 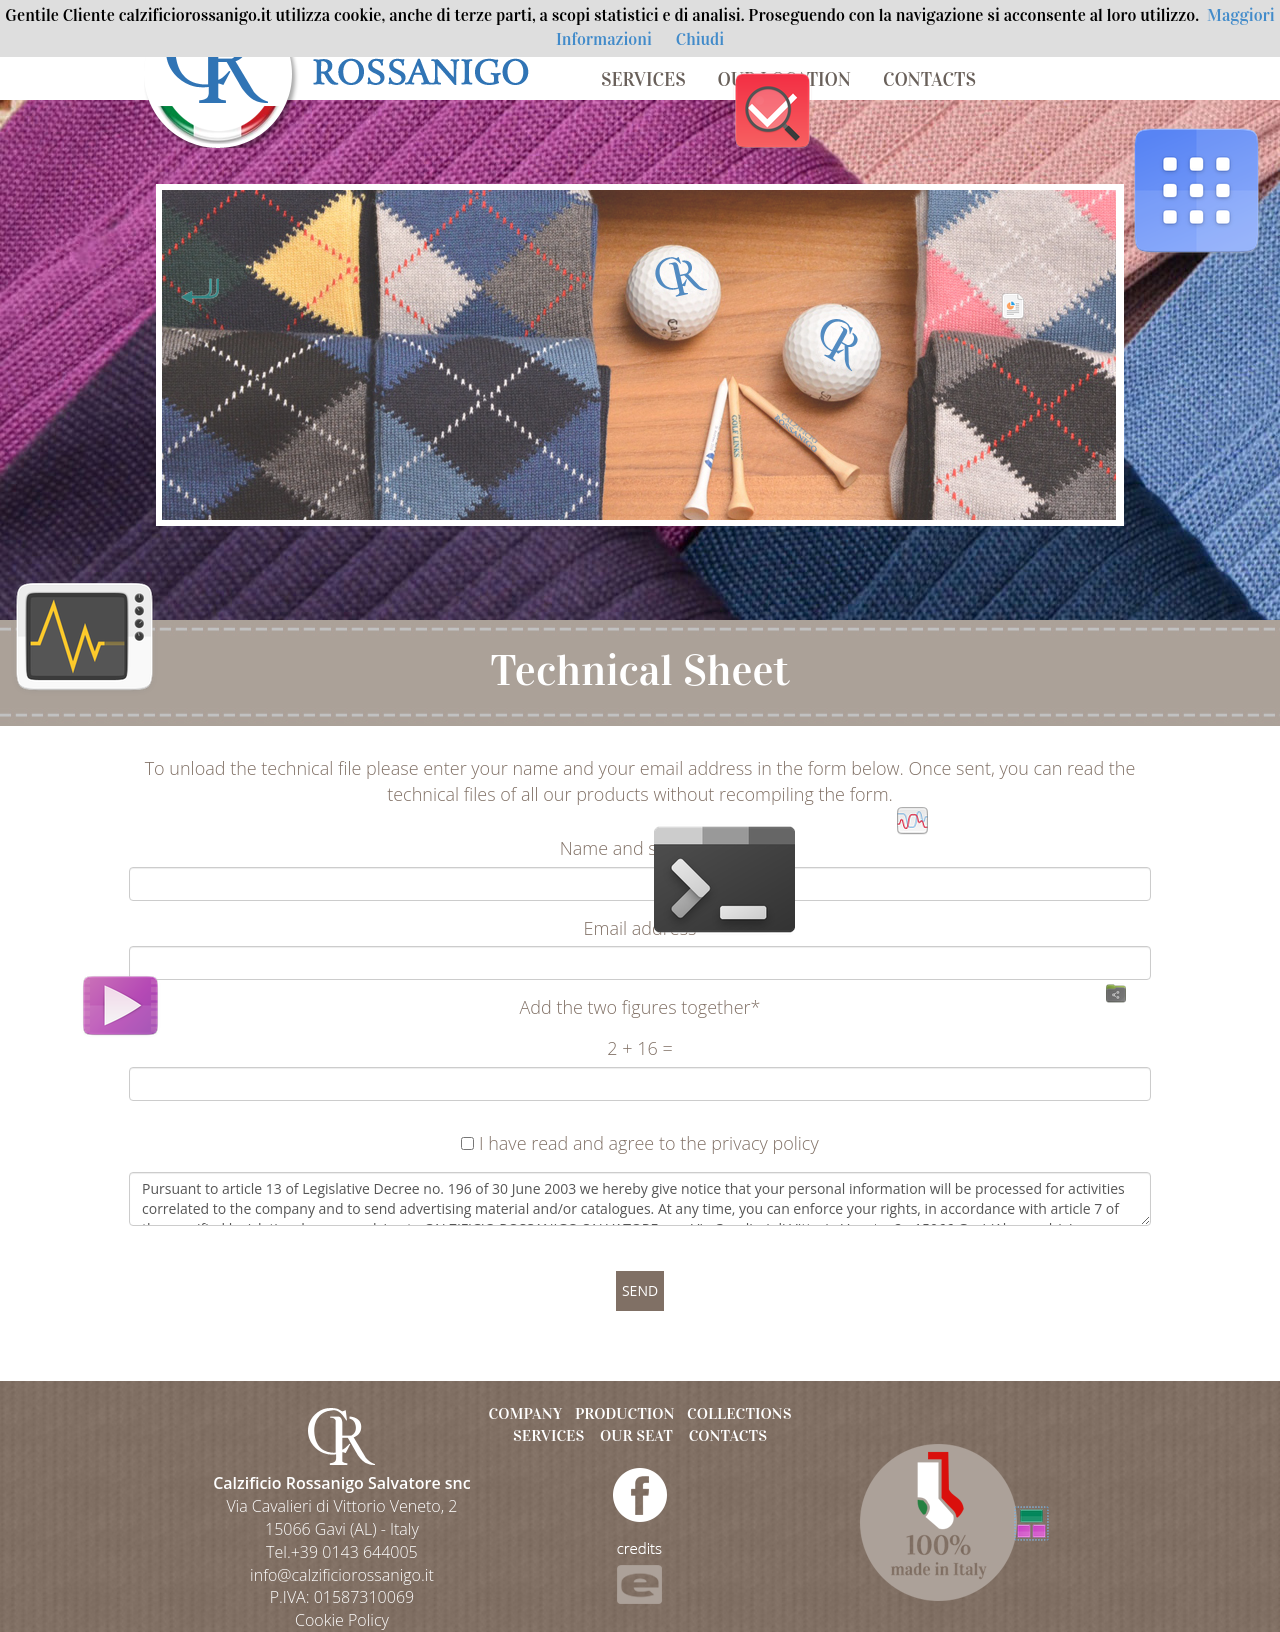 What do you see at coordinates (120, 1005) in the screenshot?
I see `open celluloid media player` at bounding box center [120, 1005].